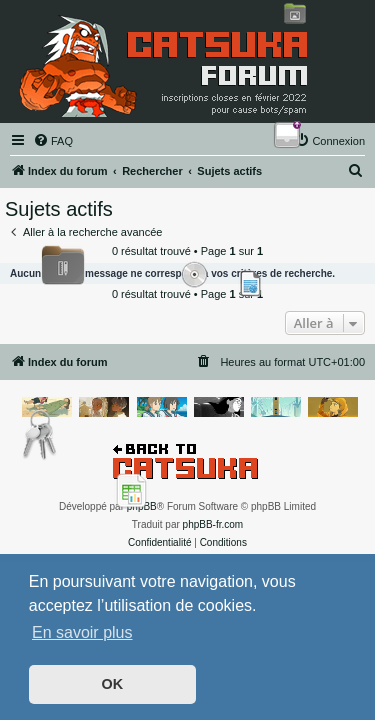 This screenshot has height=720, width=375. I want to click on access DVD-ROM drive, so click(194, 274).